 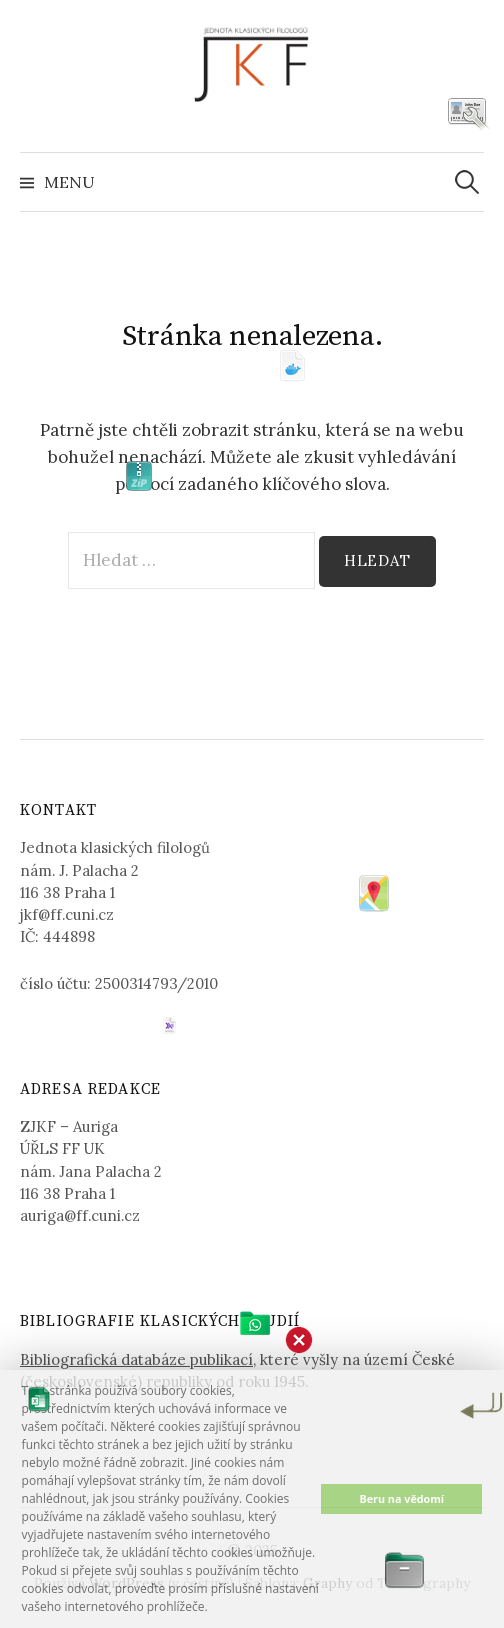 I want to click on a dockerfile or docker configuration file, so click(x=292, y=365).